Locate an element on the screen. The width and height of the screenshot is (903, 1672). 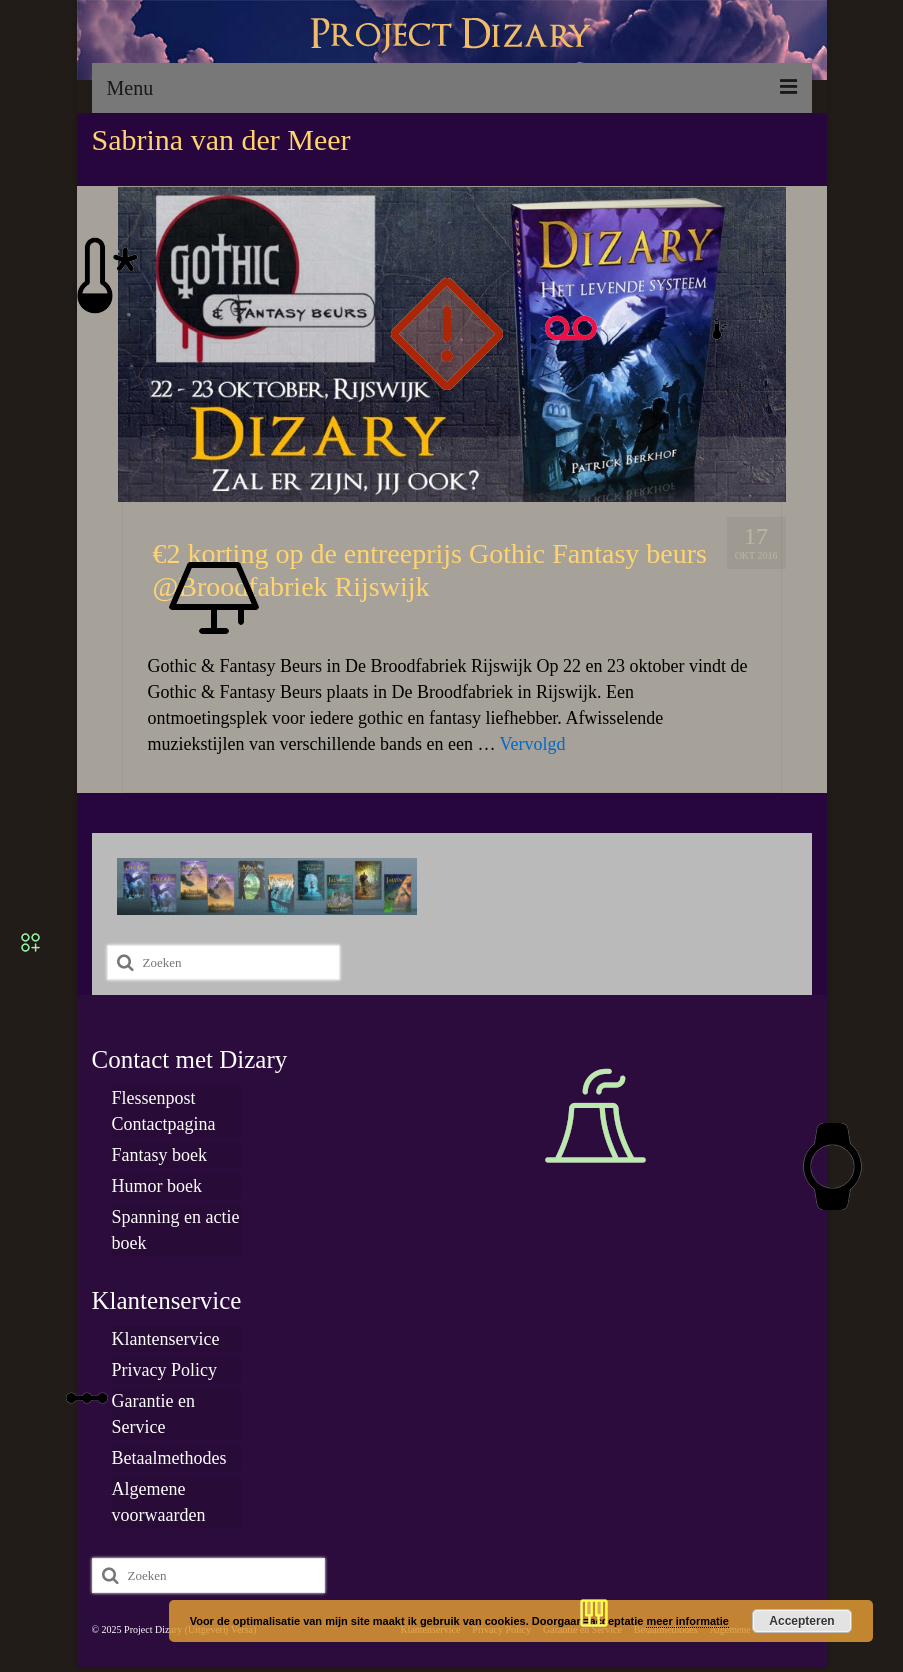
adjust values on a linear scale or slider is located at coordinates (87, 1398).